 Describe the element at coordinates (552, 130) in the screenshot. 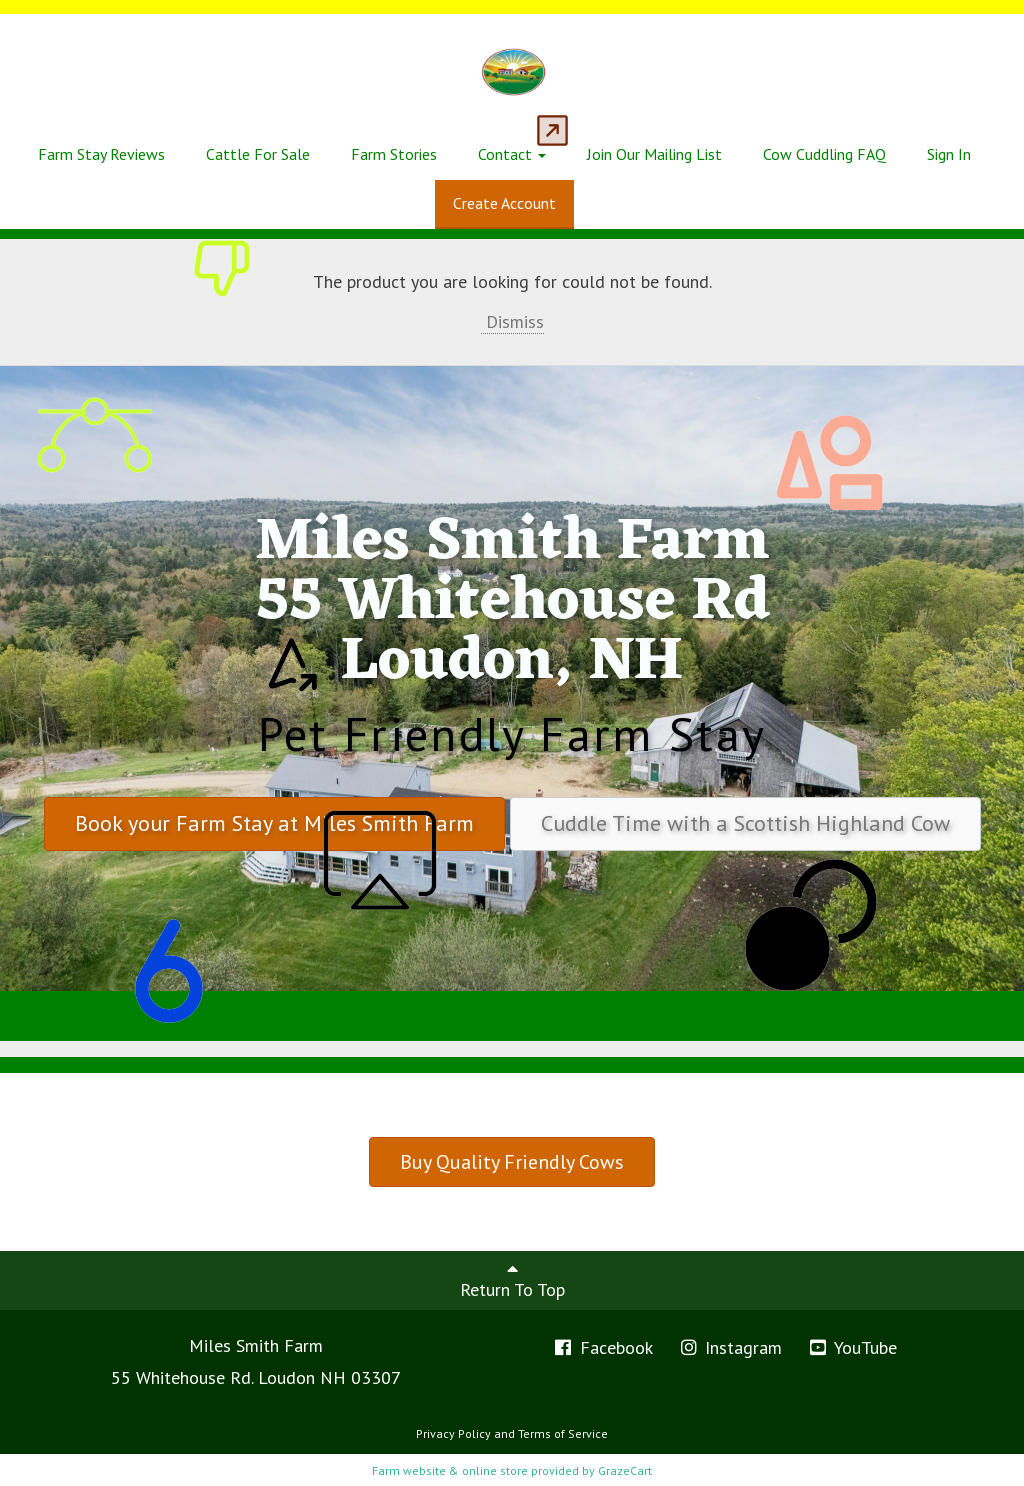

I see `open link in a new window` at that location.